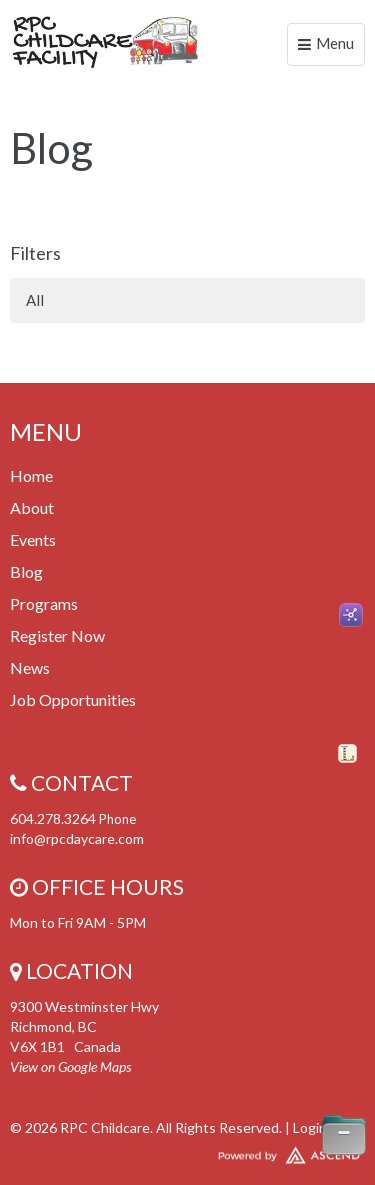  Describe the element at coordinates (347, 753) in the screenshot. I see `open letterpress text editor app` at that location.